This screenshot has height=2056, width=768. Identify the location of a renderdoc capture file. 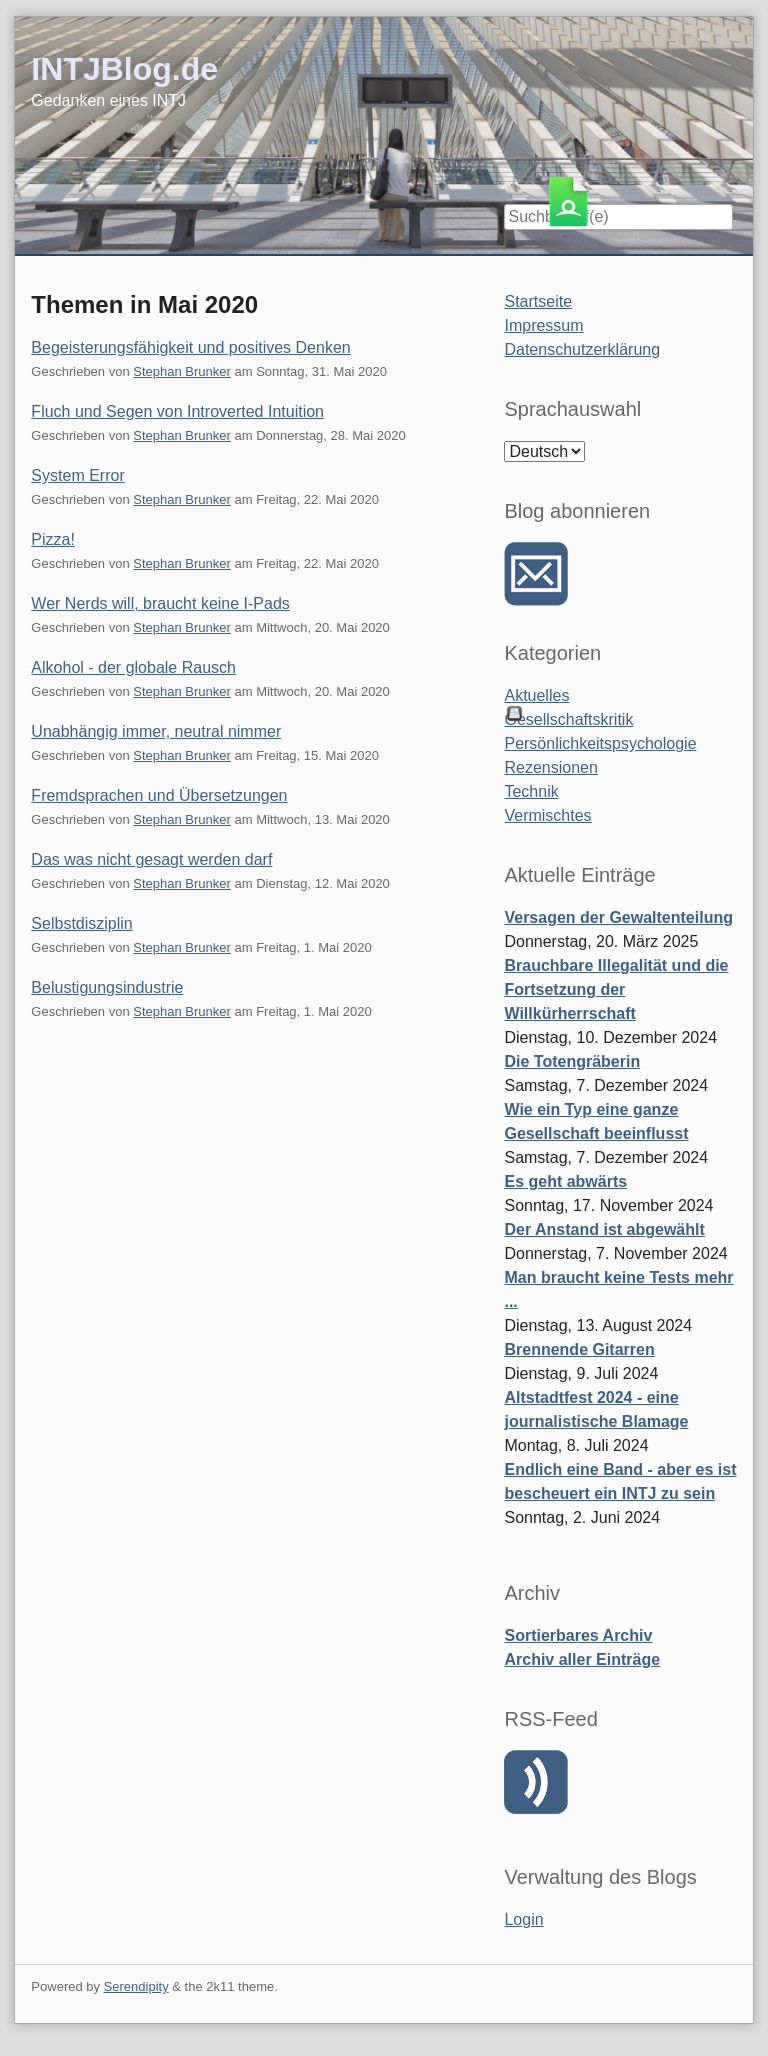
(568, 202).